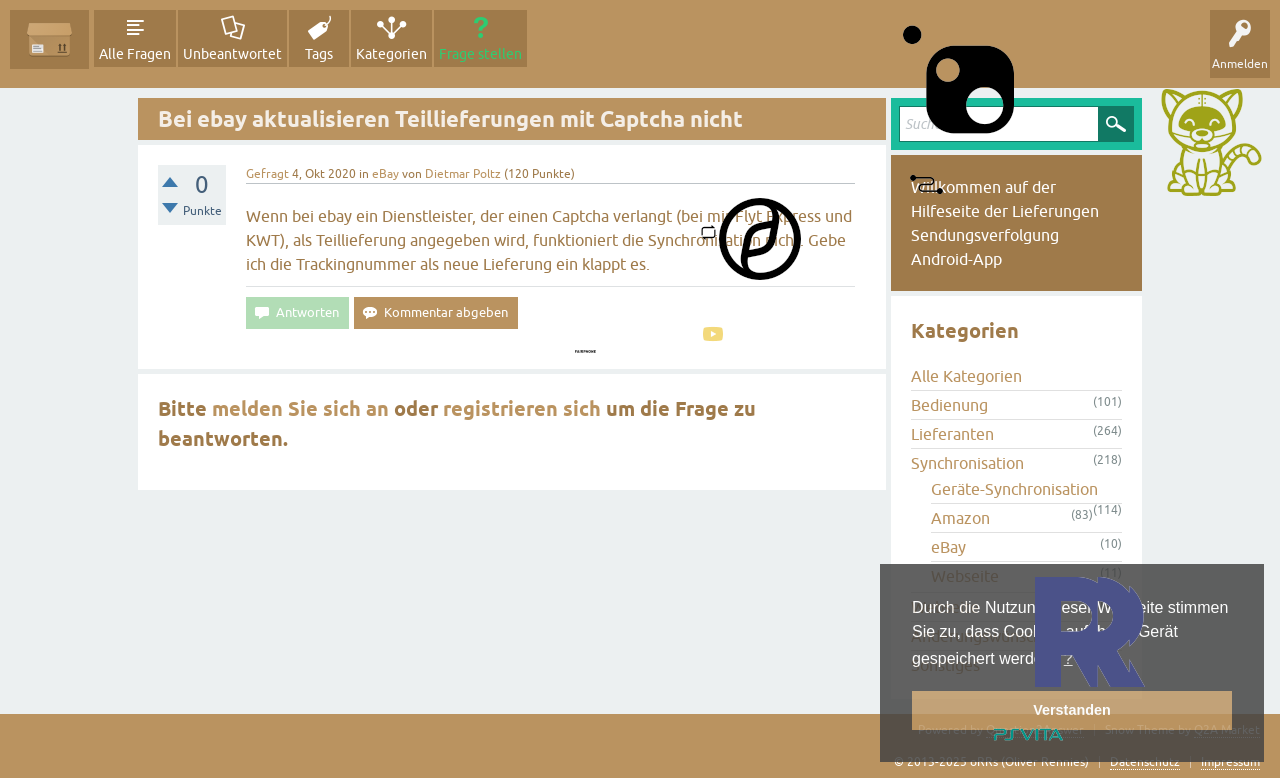 This screenshot has width=1280, height=778. I want to click on Fairphone company logo, so click(585, 351).